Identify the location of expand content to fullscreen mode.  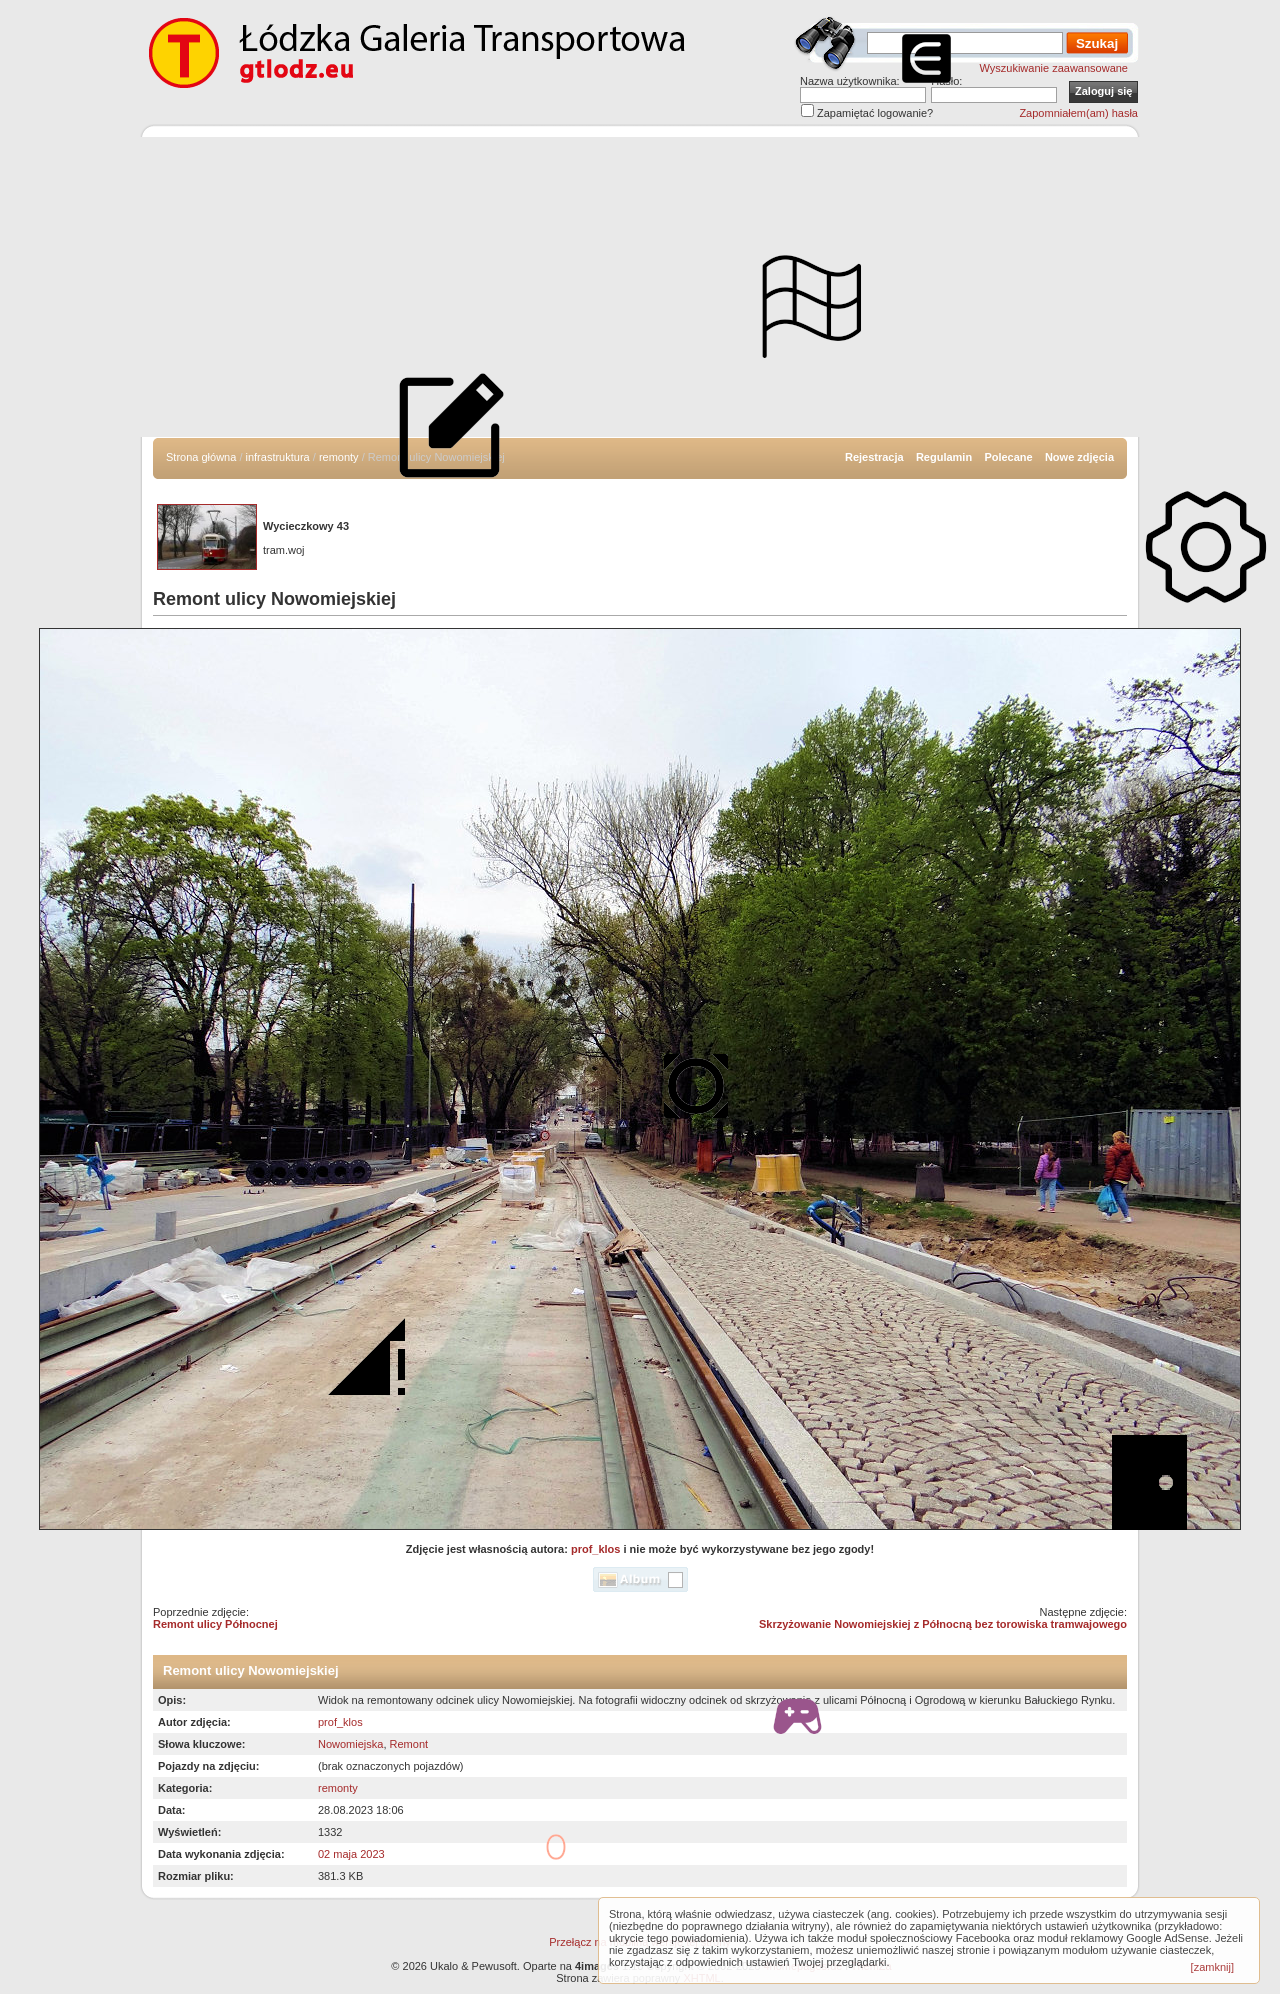
(696, 1086).